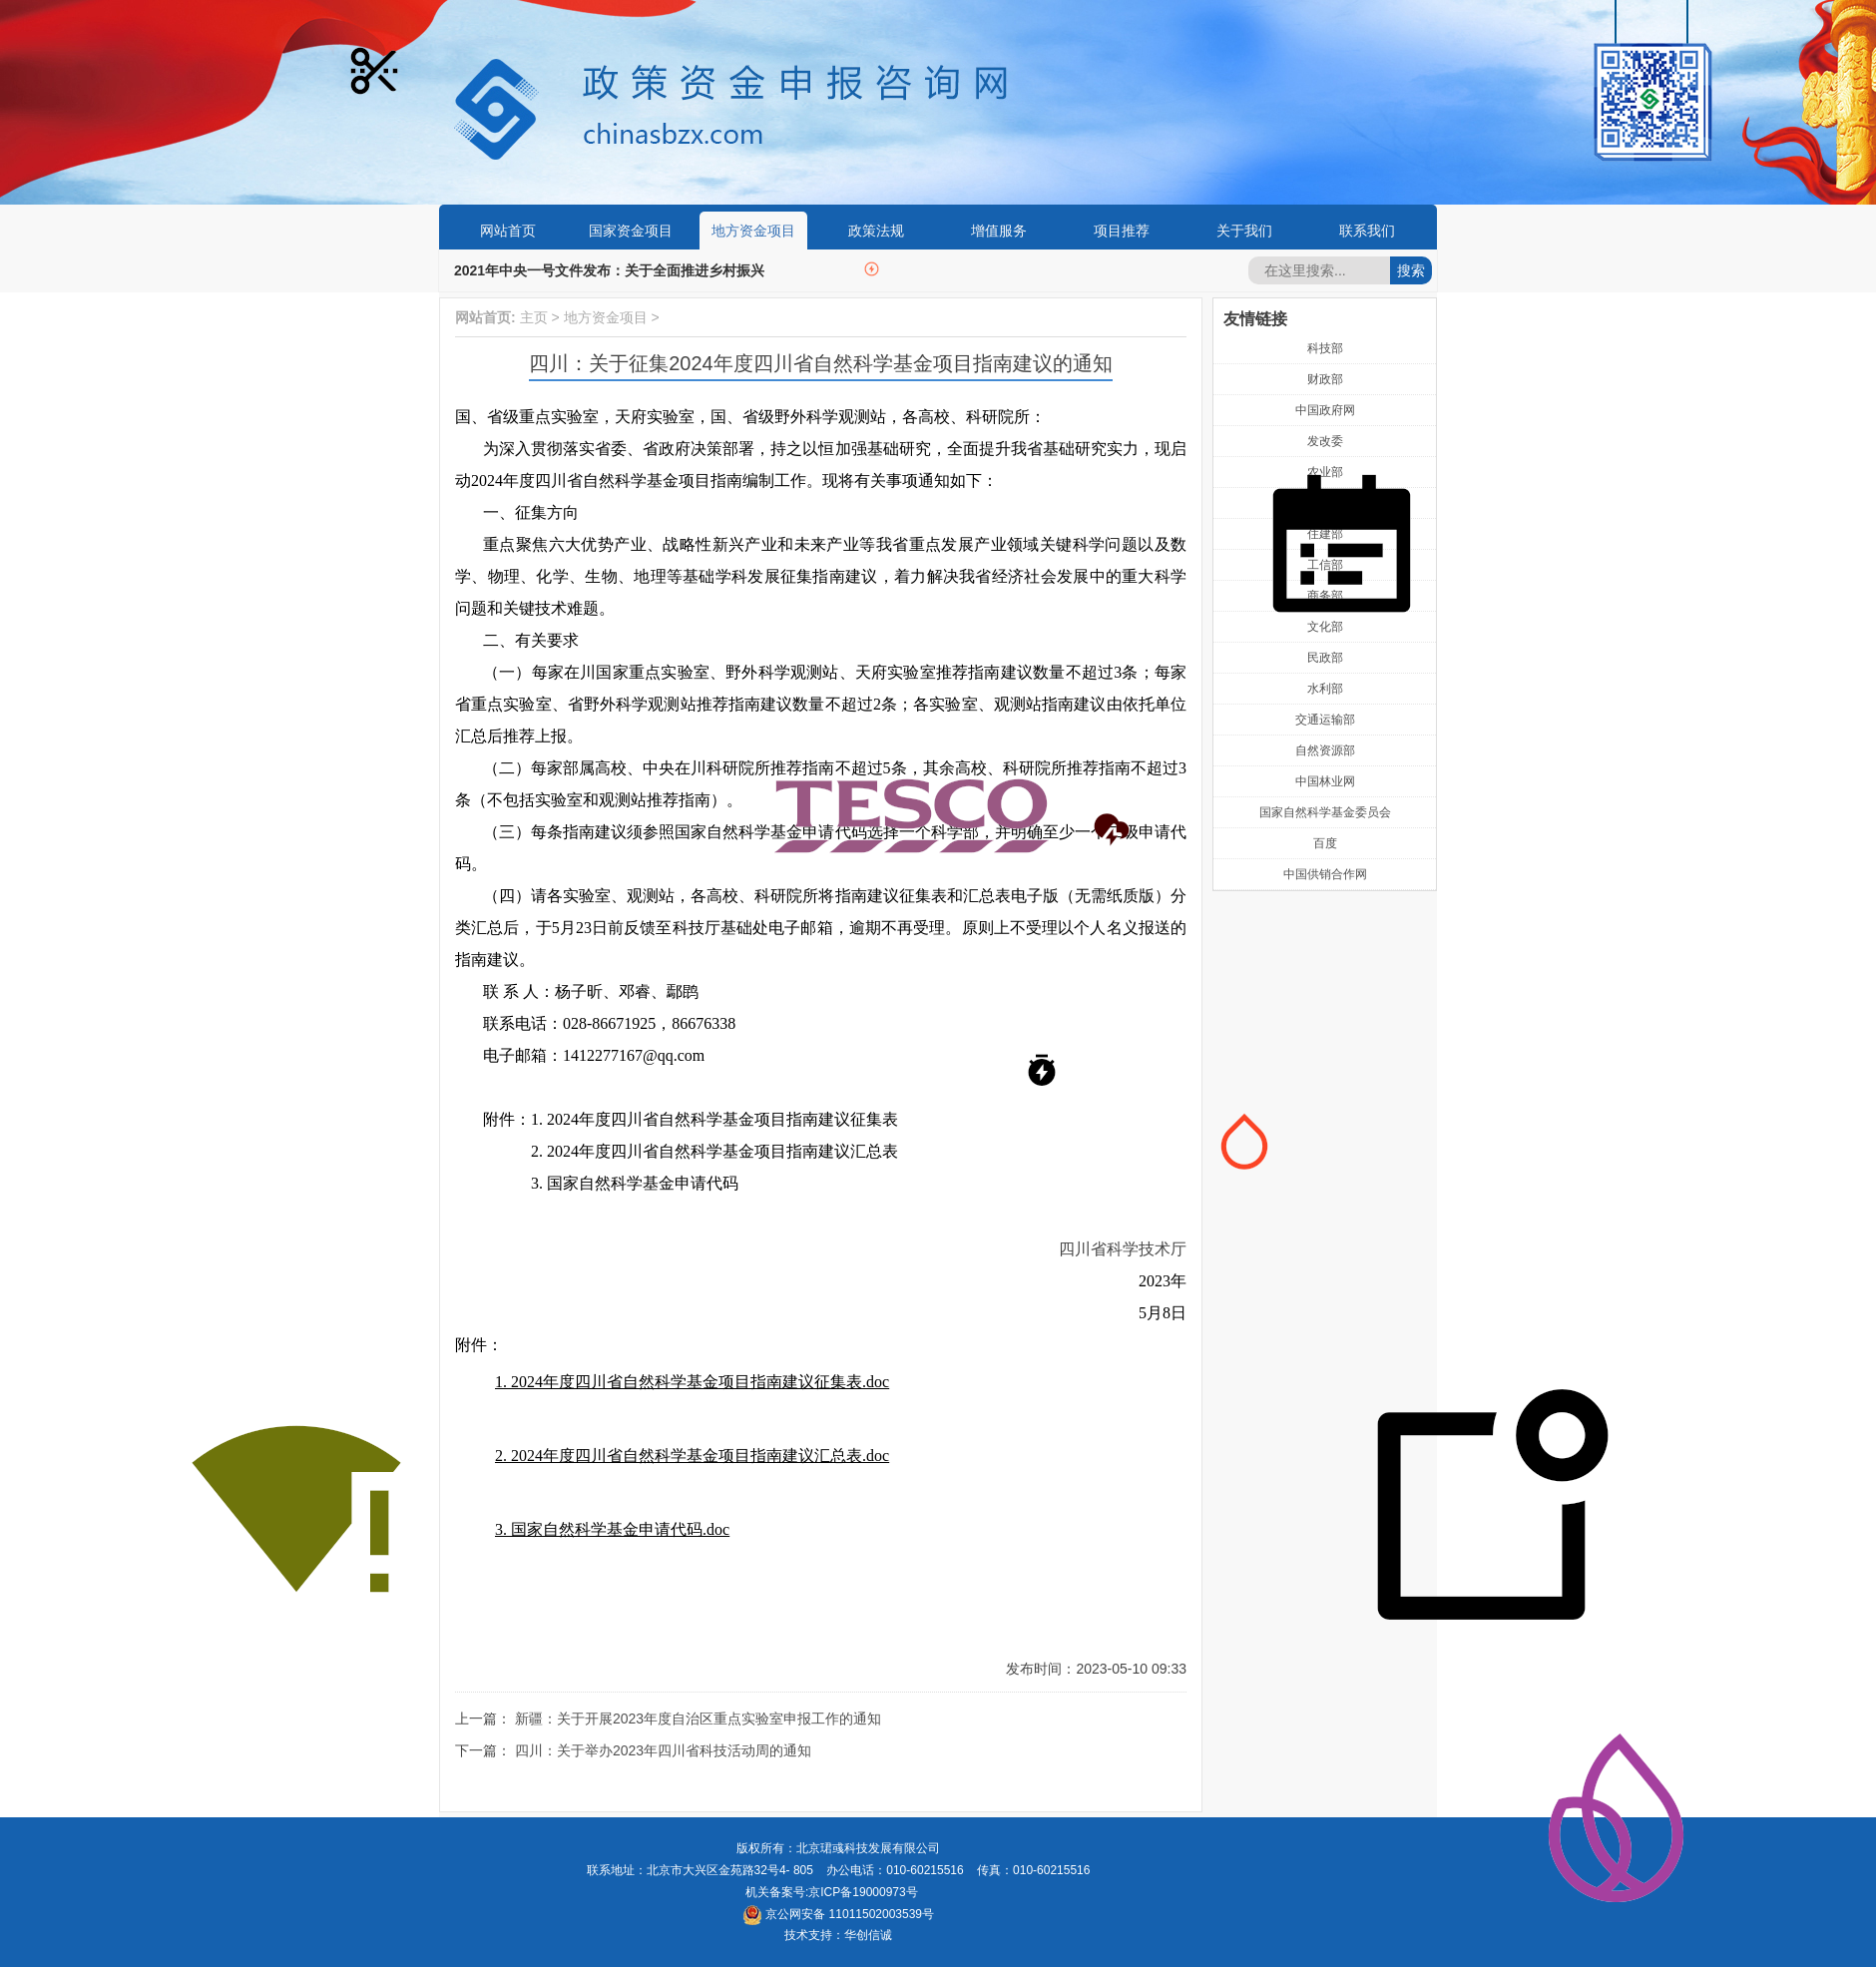 The width and height of the screenshot is (1876, 1967). What do you see at coordinates (1341, 550) in the screenshot?
I see `view calendar tasks and to-do items` at bounding box center [1341, 550].